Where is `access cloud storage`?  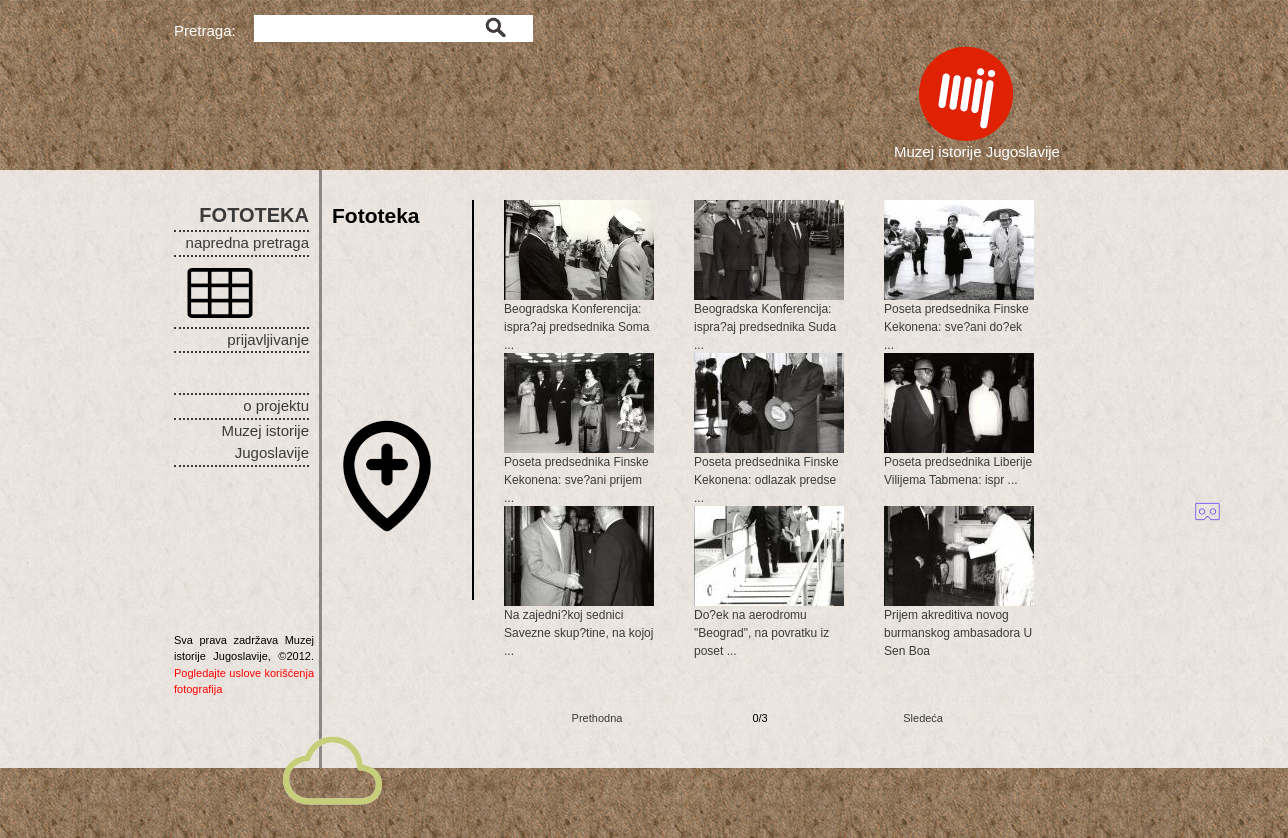 access cloud storage is located at coordinates (332, 770).